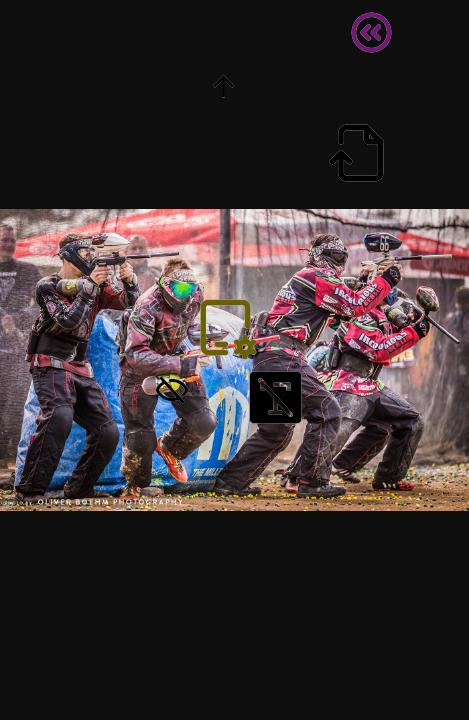 This screenshot has height=720, width=469. Describe the element at coordinates (371, 32) in the screenshot. I see `go back to the beginning` at that location.